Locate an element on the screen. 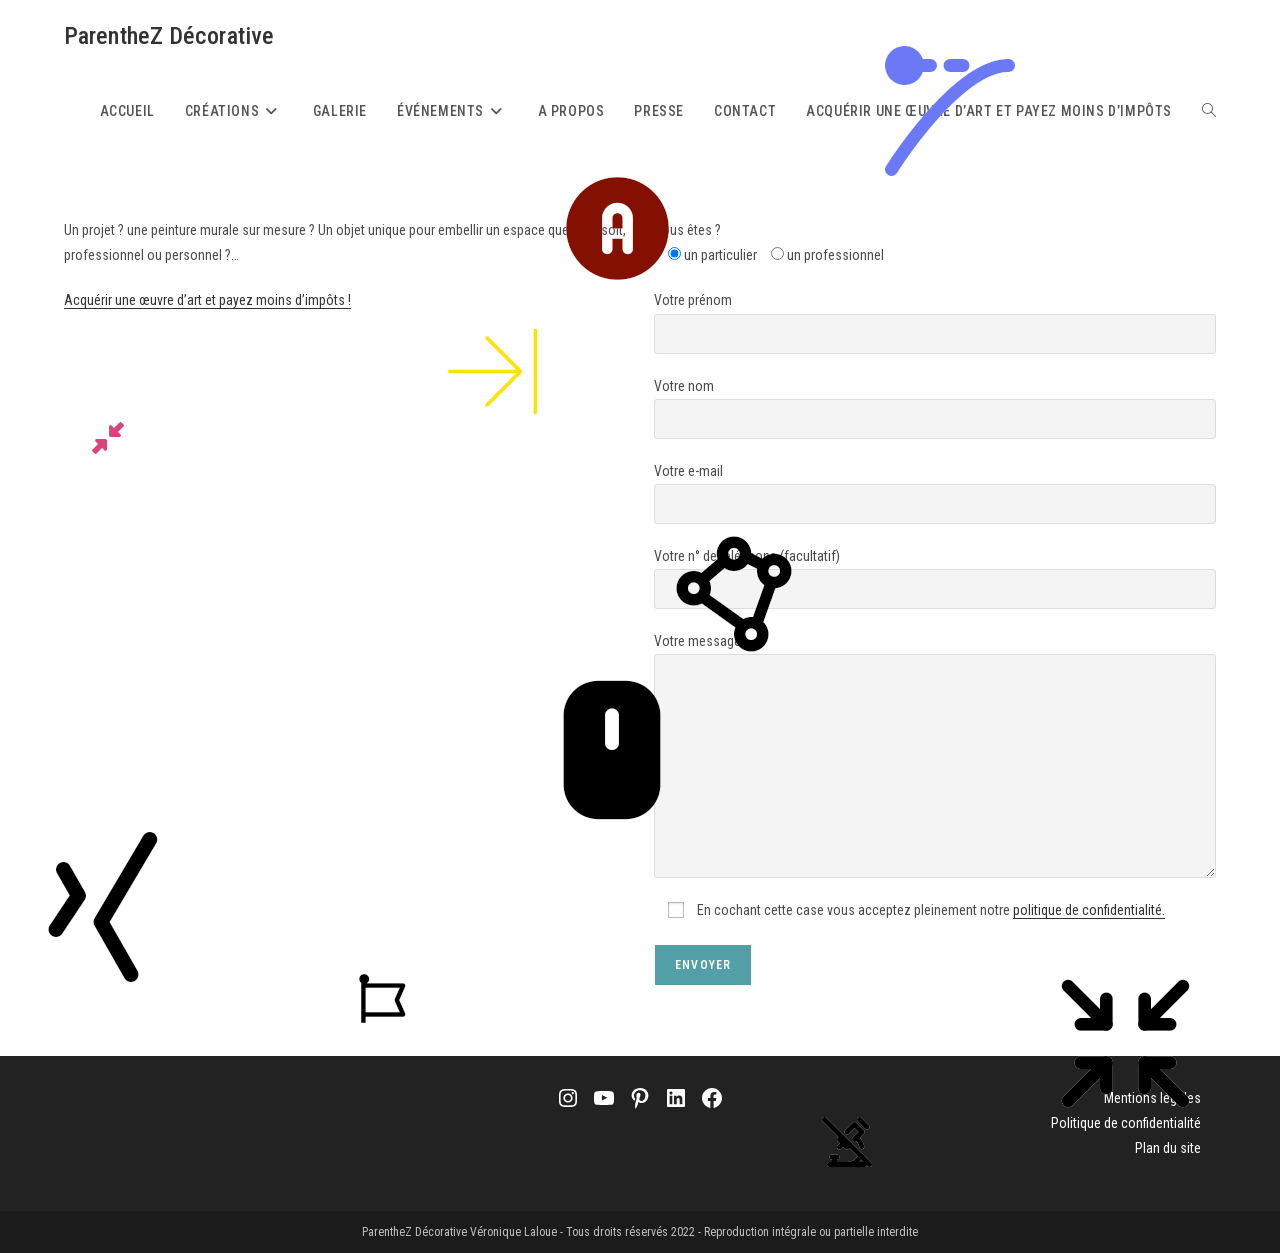 The height and width of the screenshot is (1253, 1280). minimize or collapse a window is located at coordinates (1125, 1043).